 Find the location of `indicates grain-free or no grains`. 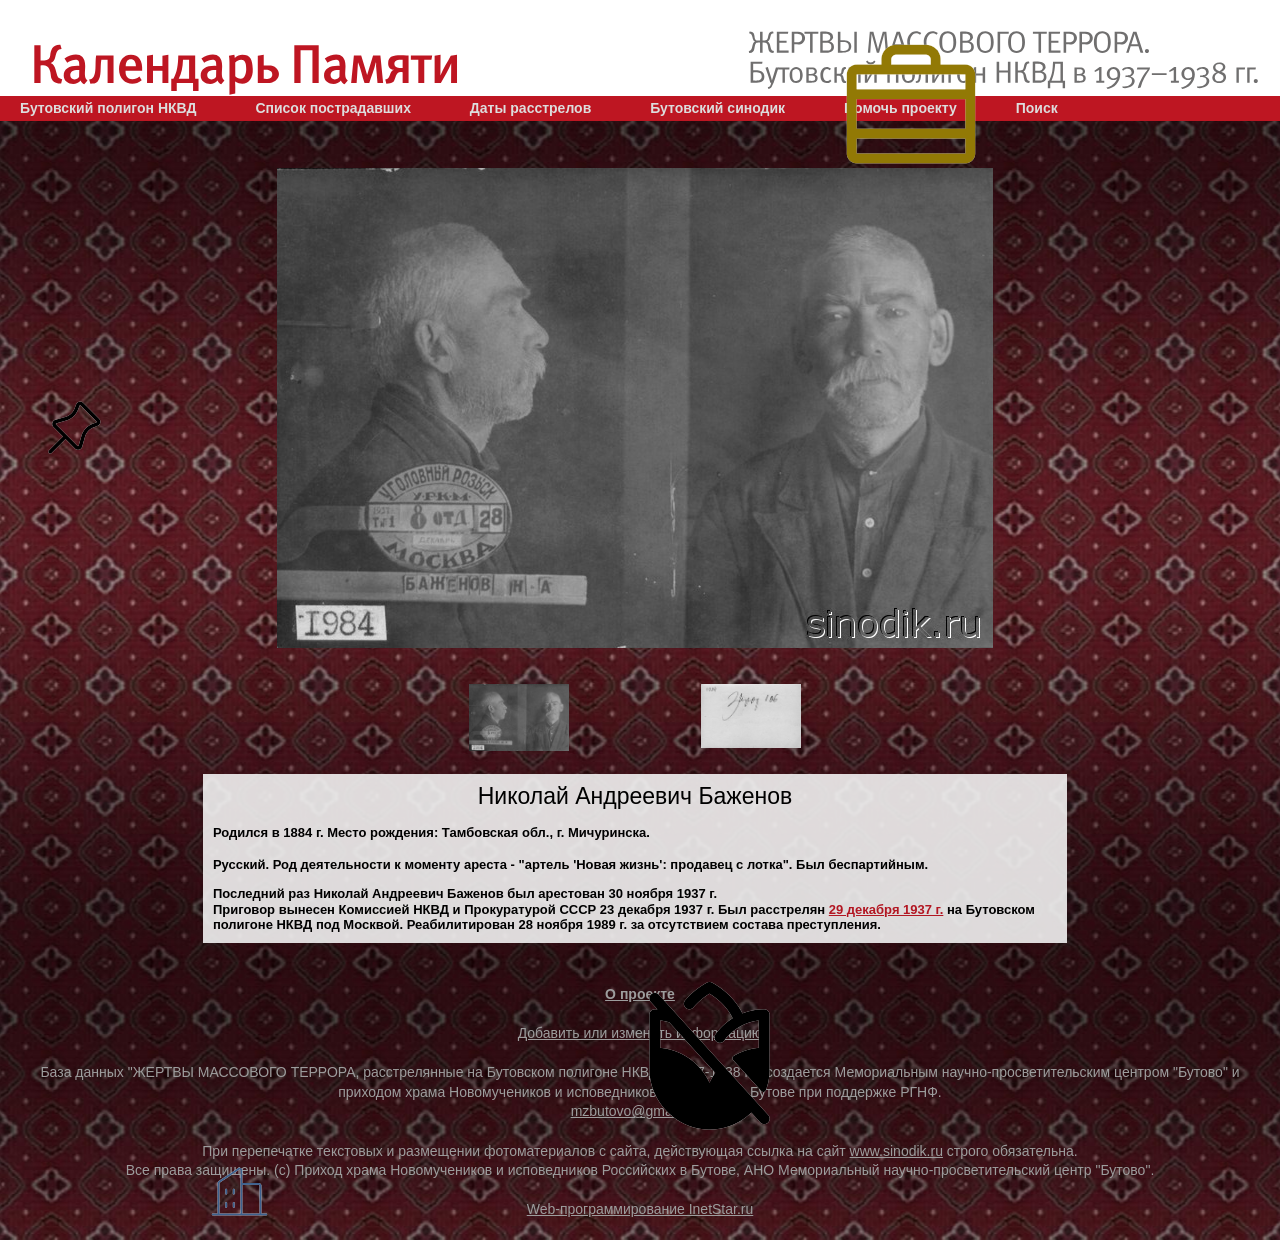

indicates grain-free or no grains is located at coordinates (709, 1058).